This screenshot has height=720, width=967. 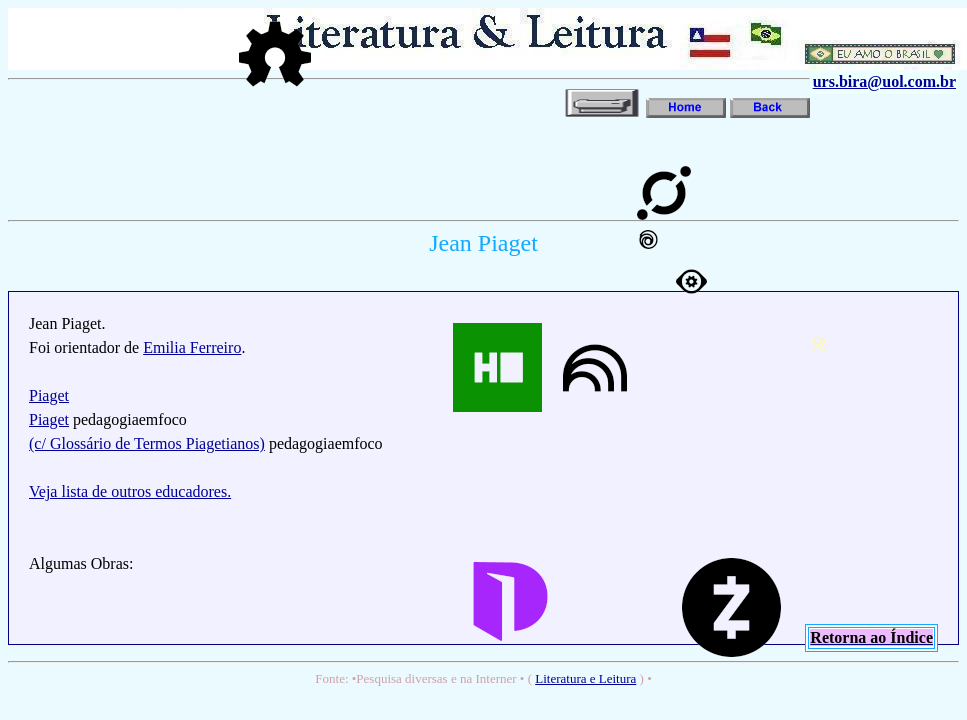 What do you see at coordinates (510, 601) in the screenshot?
I see `open dictionary.com app` at bounding box center [510, 601].